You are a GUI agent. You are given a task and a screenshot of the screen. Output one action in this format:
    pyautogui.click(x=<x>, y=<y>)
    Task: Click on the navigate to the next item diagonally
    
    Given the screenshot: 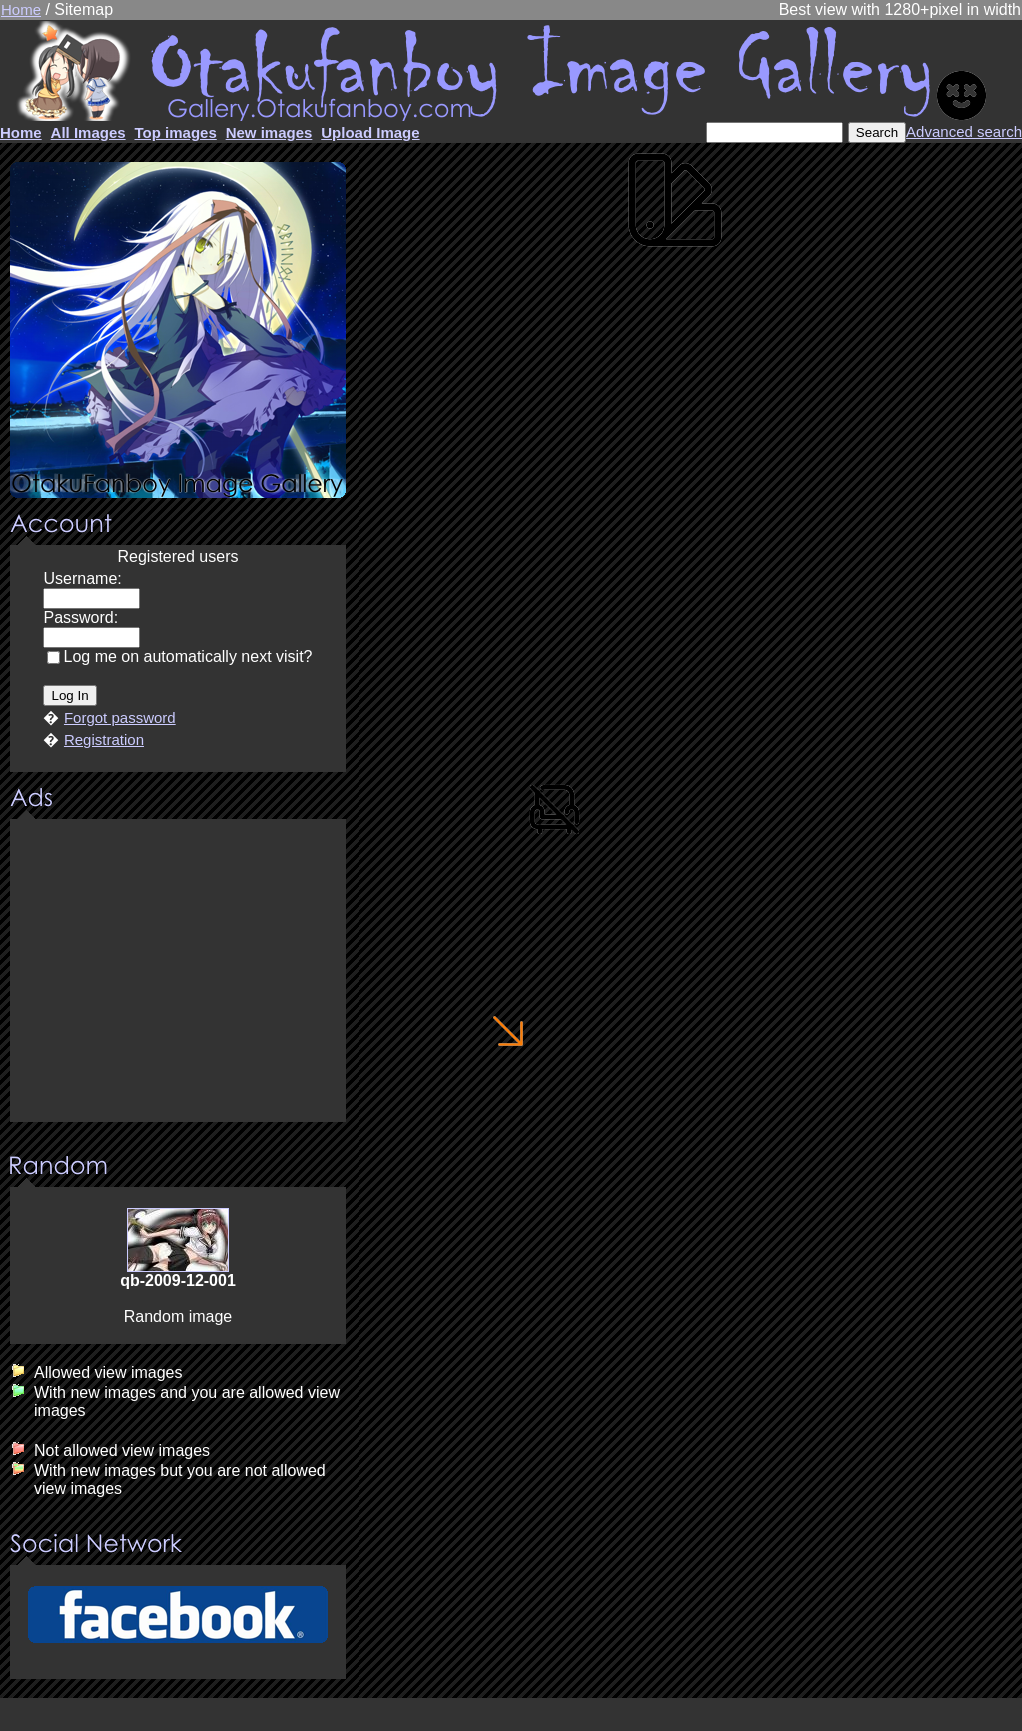 What is the action you would take?
    pyautogui.click(x=508, y=1031)
    